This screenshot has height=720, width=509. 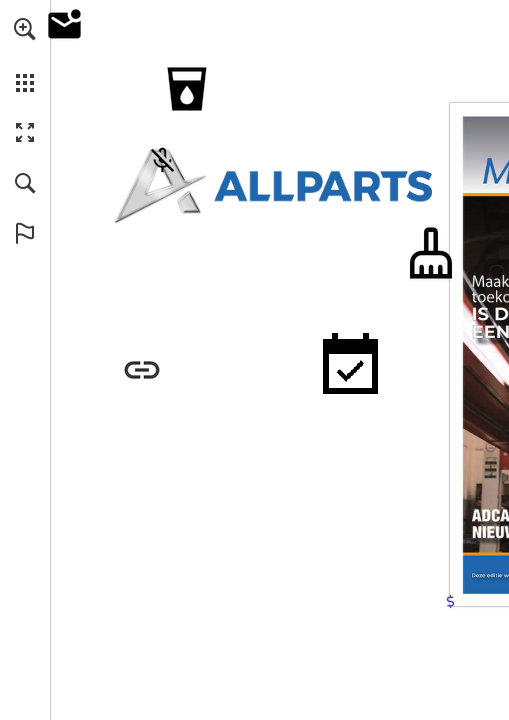 I want to click on mute your microphone, so click(x=162, y=160).